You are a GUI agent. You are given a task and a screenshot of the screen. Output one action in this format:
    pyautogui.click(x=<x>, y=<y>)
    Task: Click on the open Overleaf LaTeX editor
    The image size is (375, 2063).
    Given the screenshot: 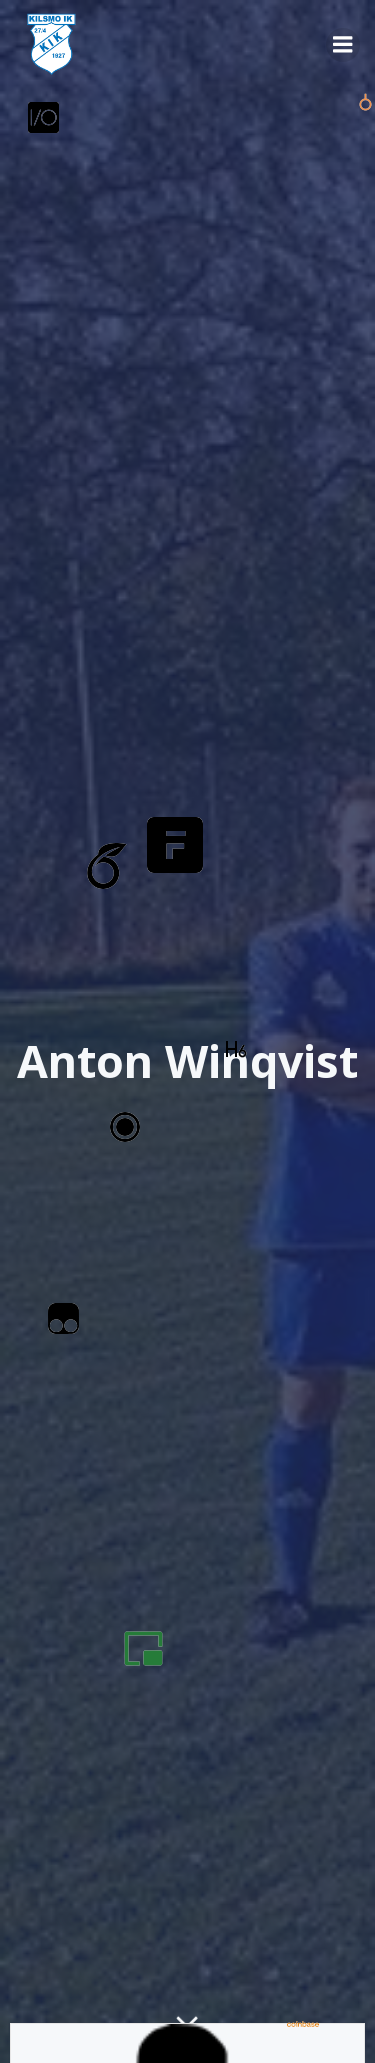 What is the action you would take?
    pyautogui.click(x=107, y=866)
    